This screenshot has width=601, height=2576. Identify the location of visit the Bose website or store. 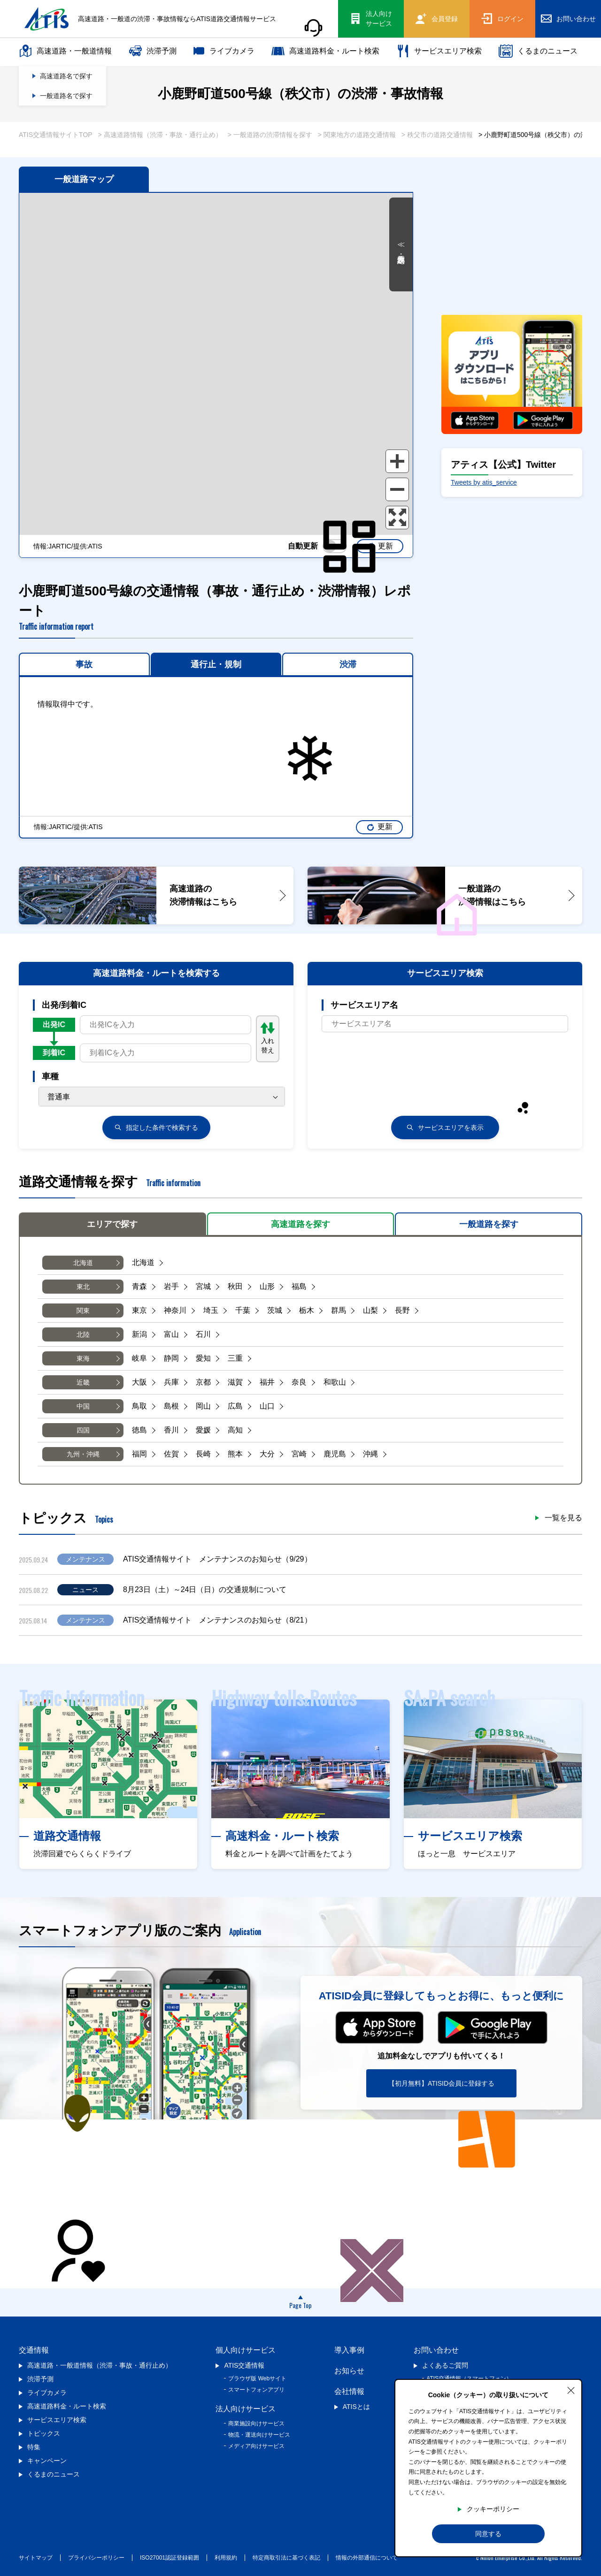
(300, 1816).